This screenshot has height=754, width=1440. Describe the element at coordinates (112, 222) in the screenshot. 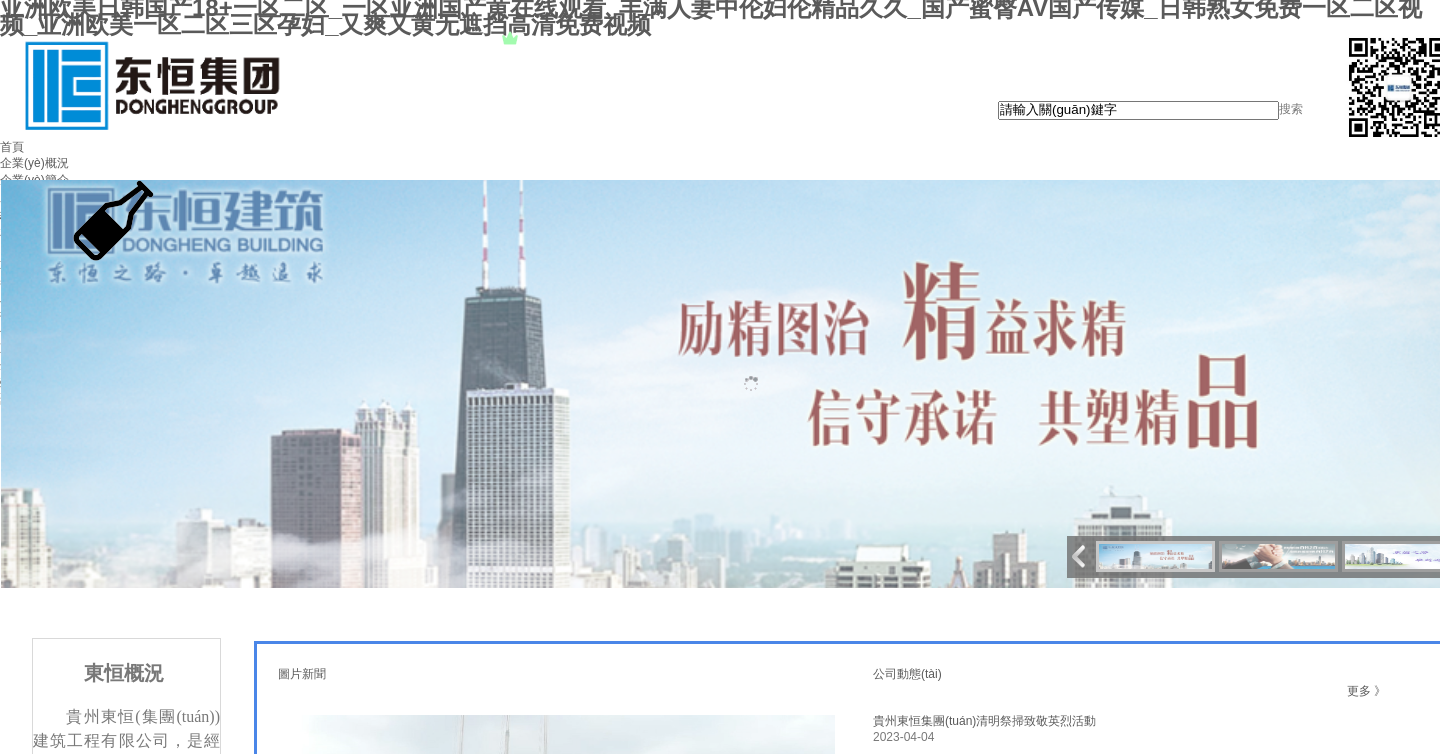

I see `browse or access beer and beverage options` at that location.